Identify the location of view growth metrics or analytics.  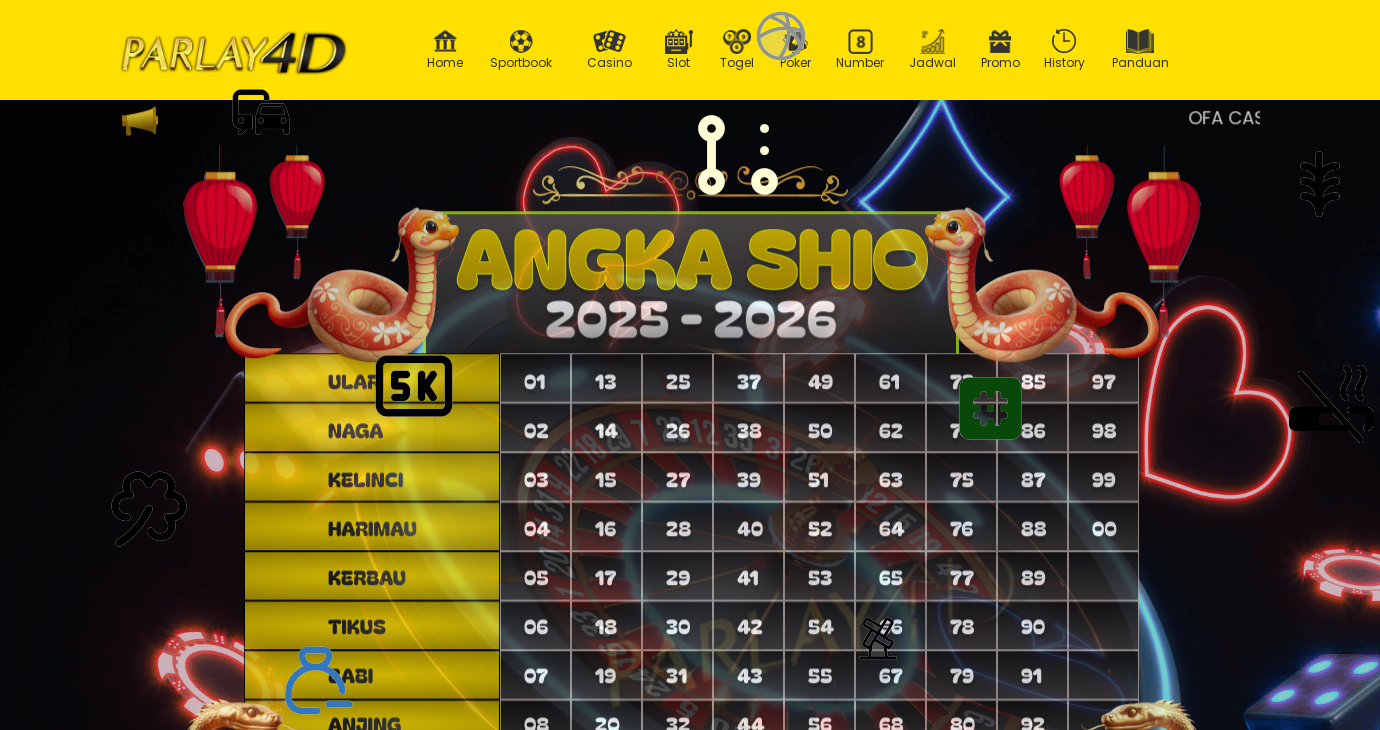
(1319, 185).